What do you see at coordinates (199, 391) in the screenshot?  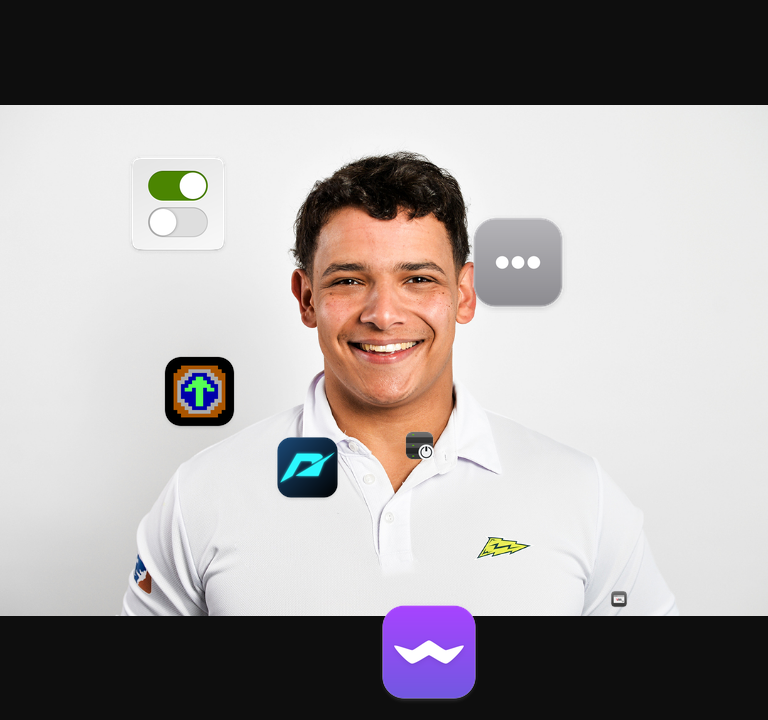 I see `launch the AAAAXY puzzle game` at bounding box center [199, 391].